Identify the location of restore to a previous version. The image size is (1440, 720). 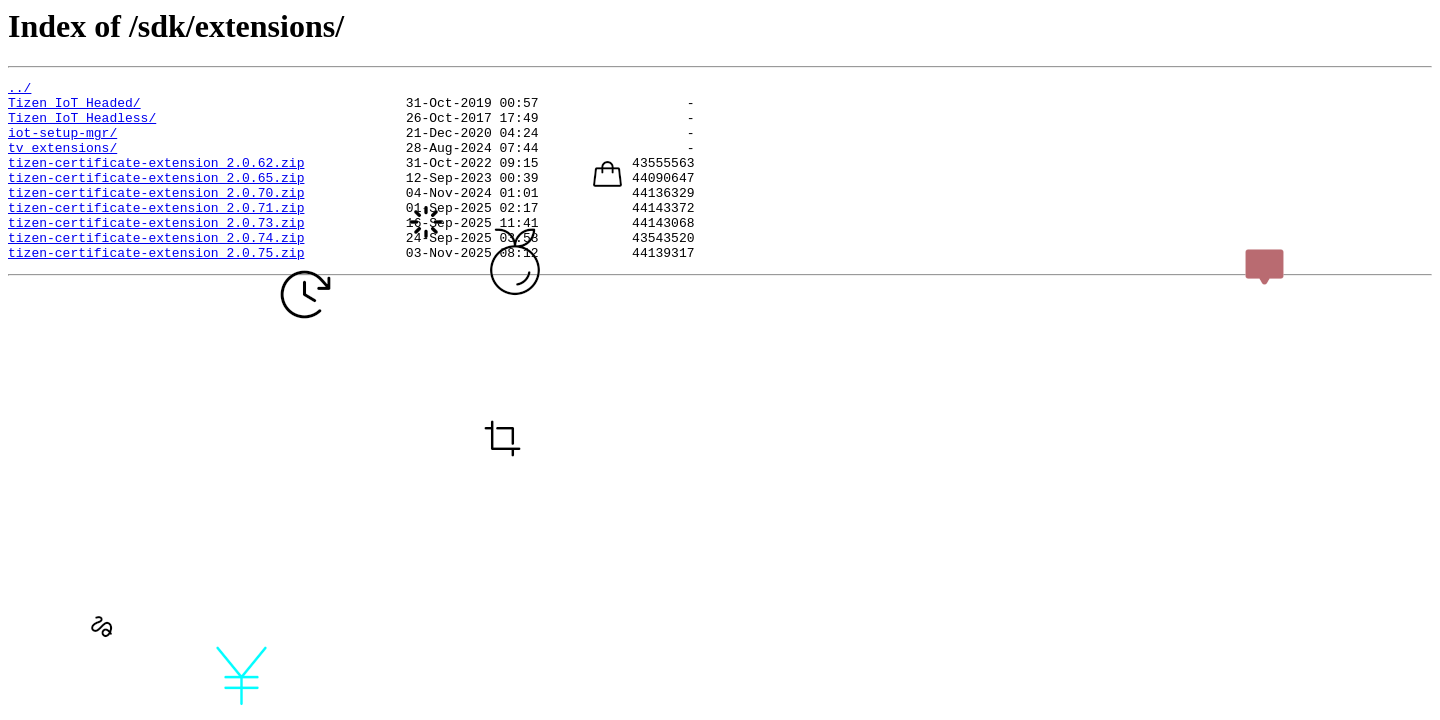
(304, 294).